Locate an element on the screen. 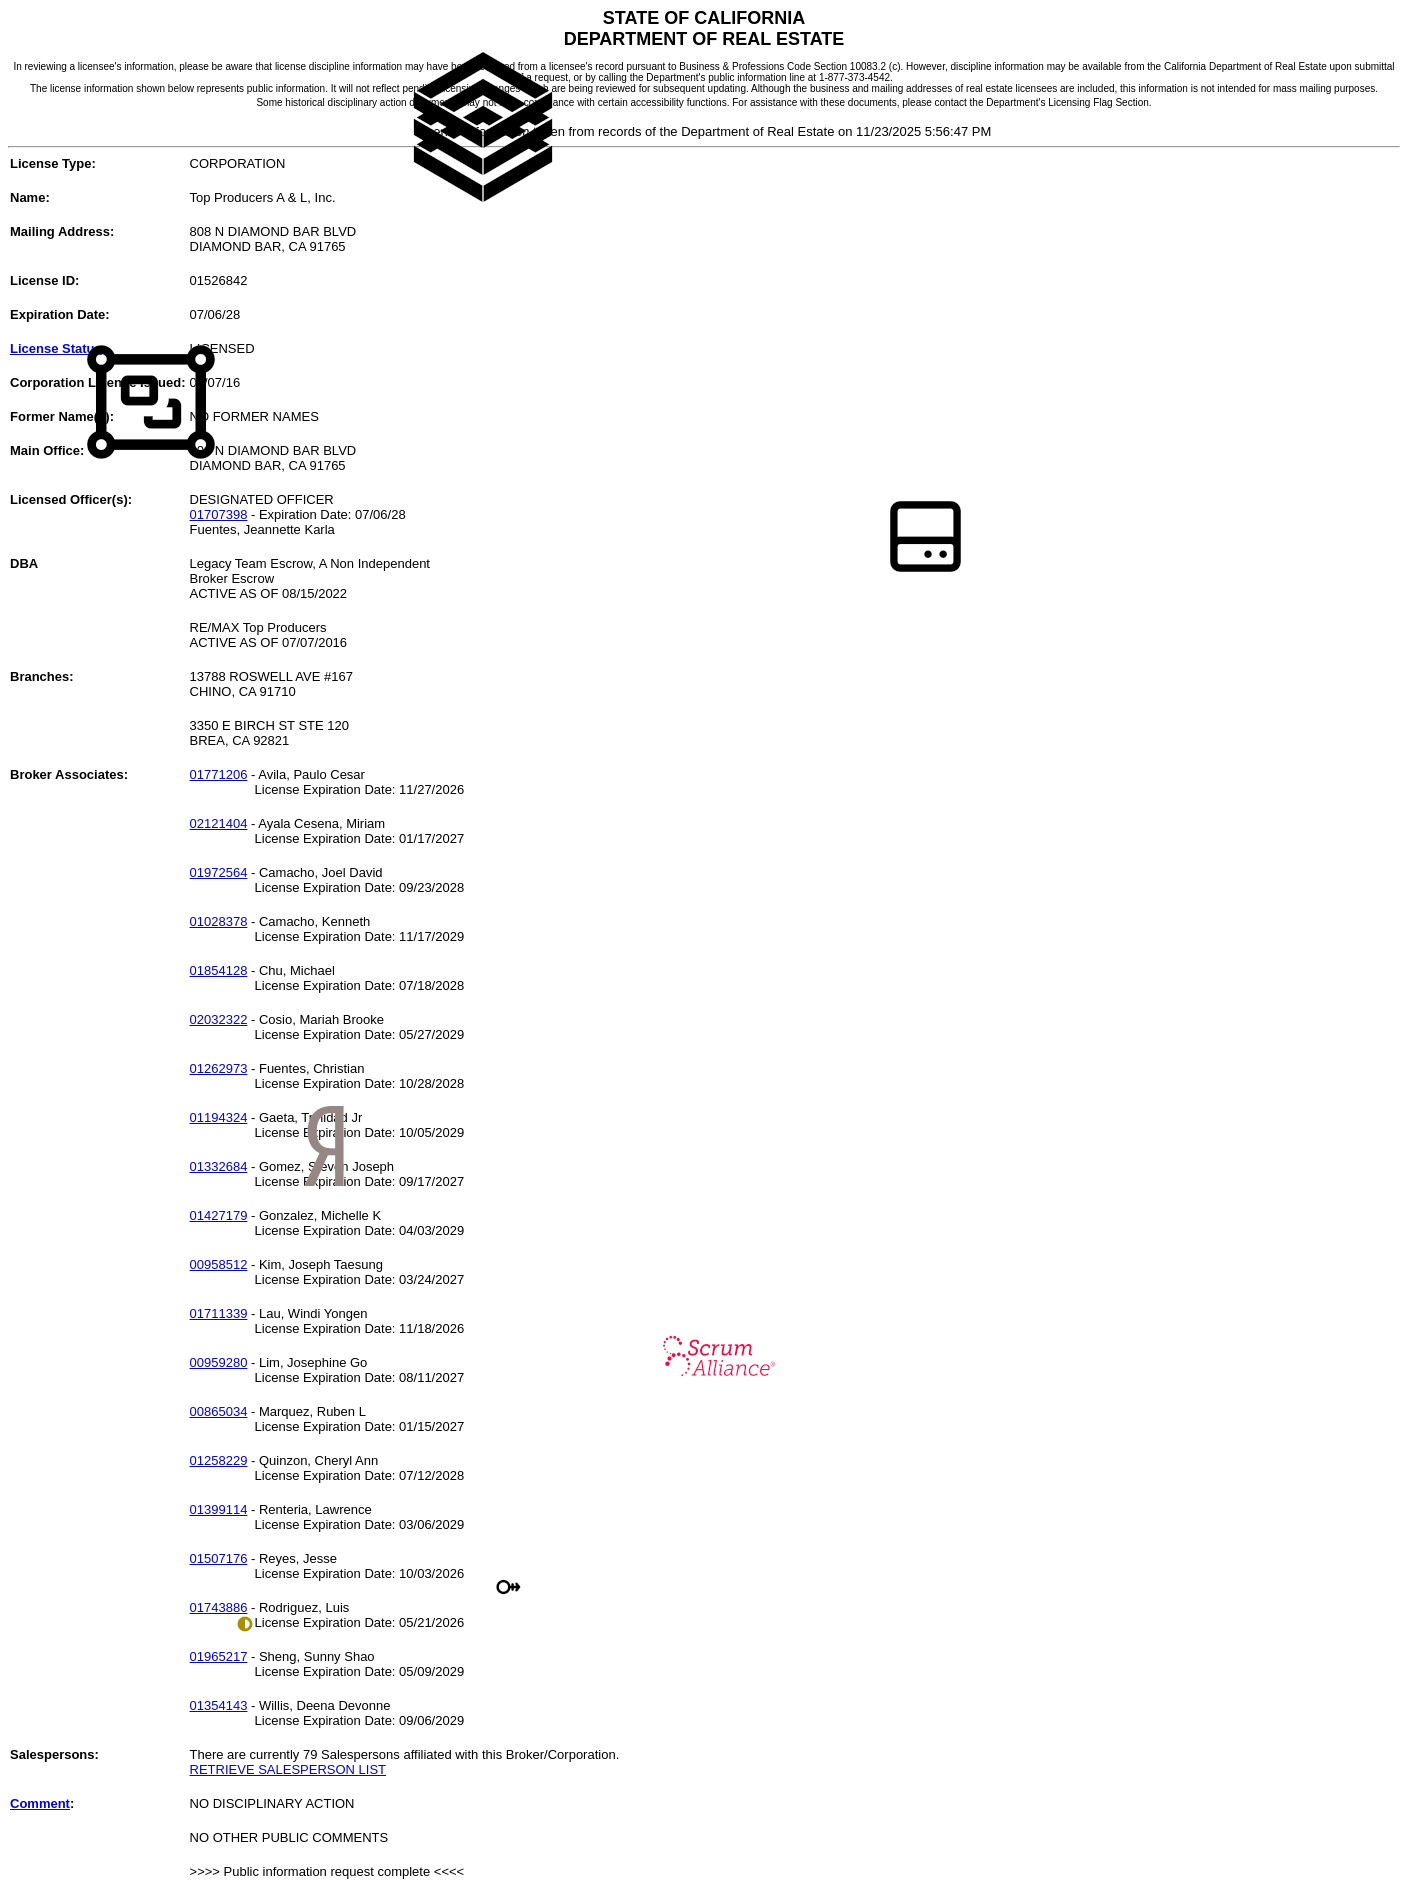 The height and width of the screenshot is (1904, 1408). indicates male gender with external attraction symbol is located at coordinates (508, 1587).